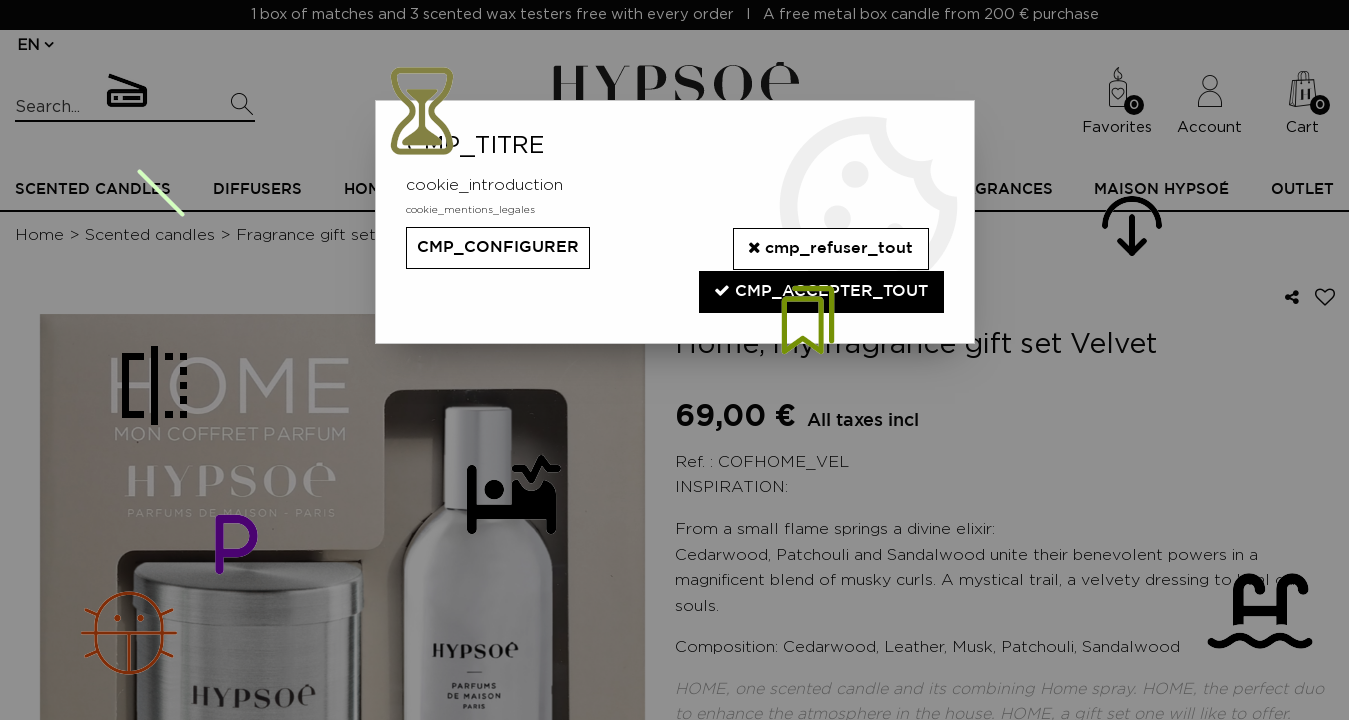 This screenshot has width=1349, height=720. Describe the element at coordinates (127, 89) in the screenshot. I see `scan a document or image` at that location.